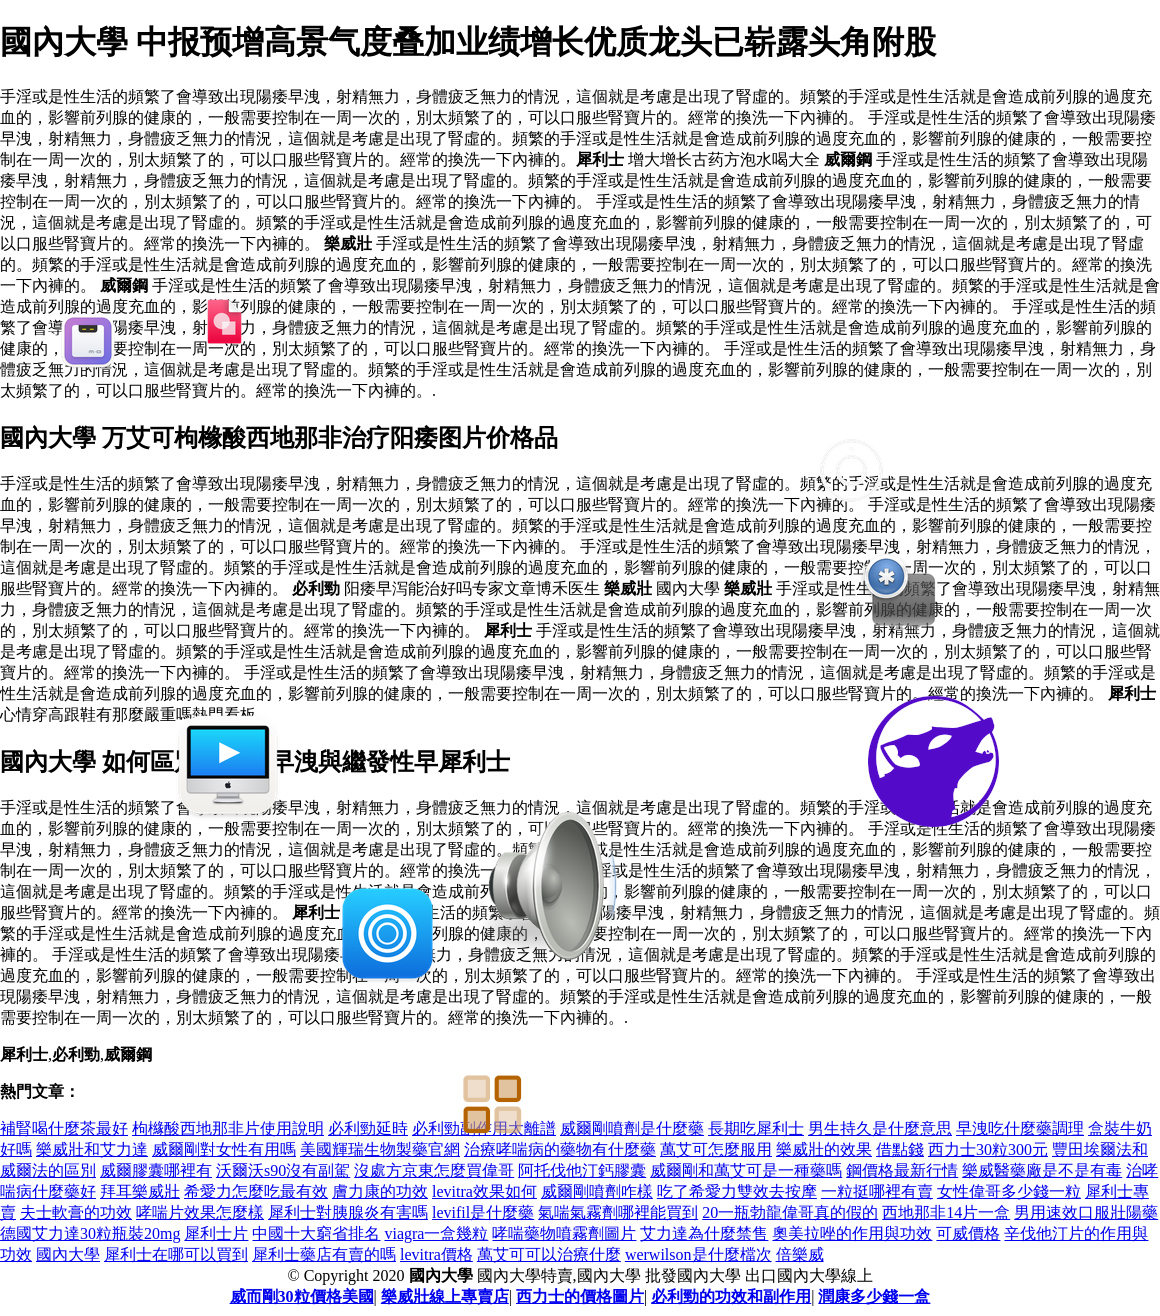 The height and width of the screenshot is (1316, 1160). Describe the element at coordinates (88, 341) in the screenshot. I see `open motrix download manager` at that location.